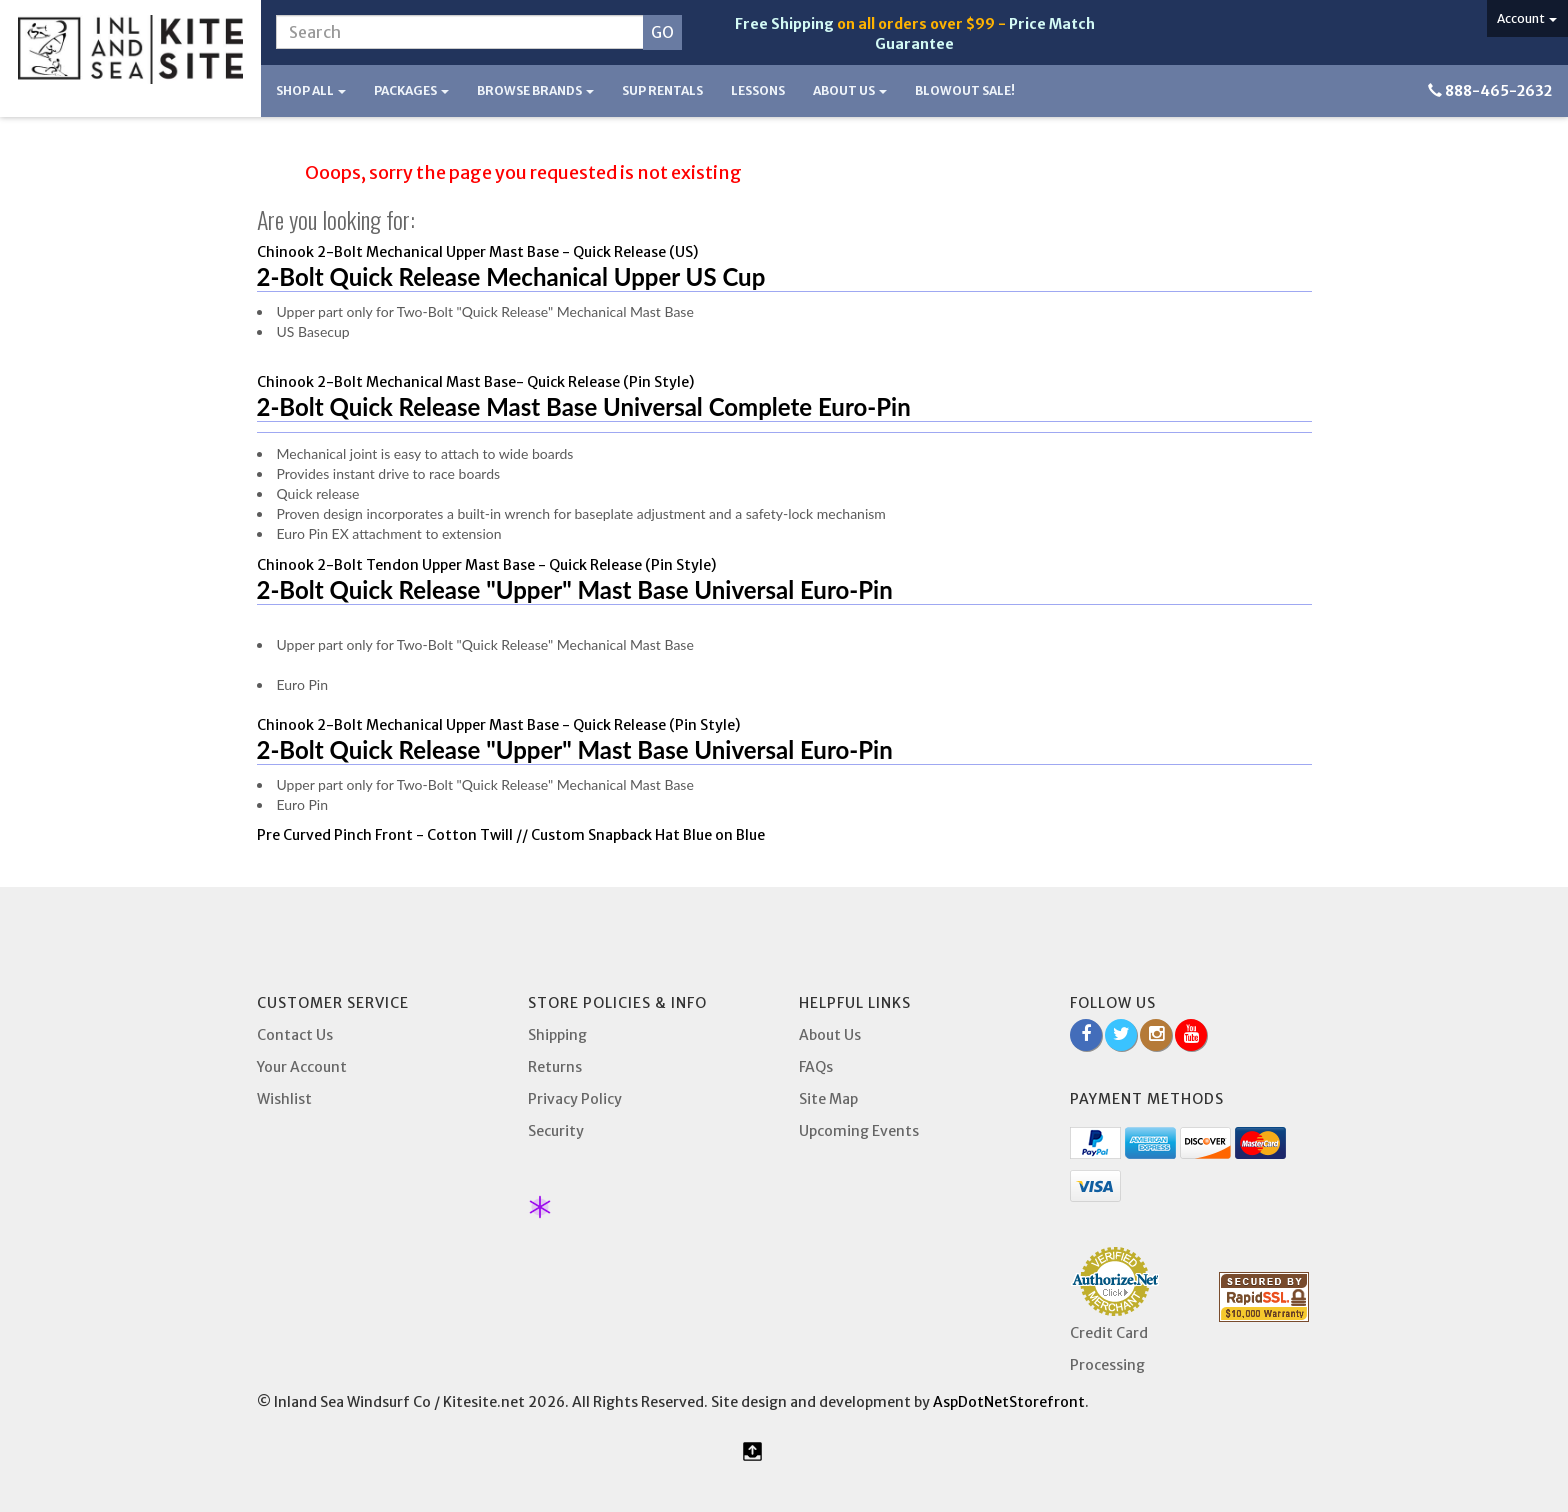 The height and width of the screenshot is (1512, 1568). Describe the element at coordinates (540, 1207) in the screenshot. I see `indicates a required field in a form` at that location.